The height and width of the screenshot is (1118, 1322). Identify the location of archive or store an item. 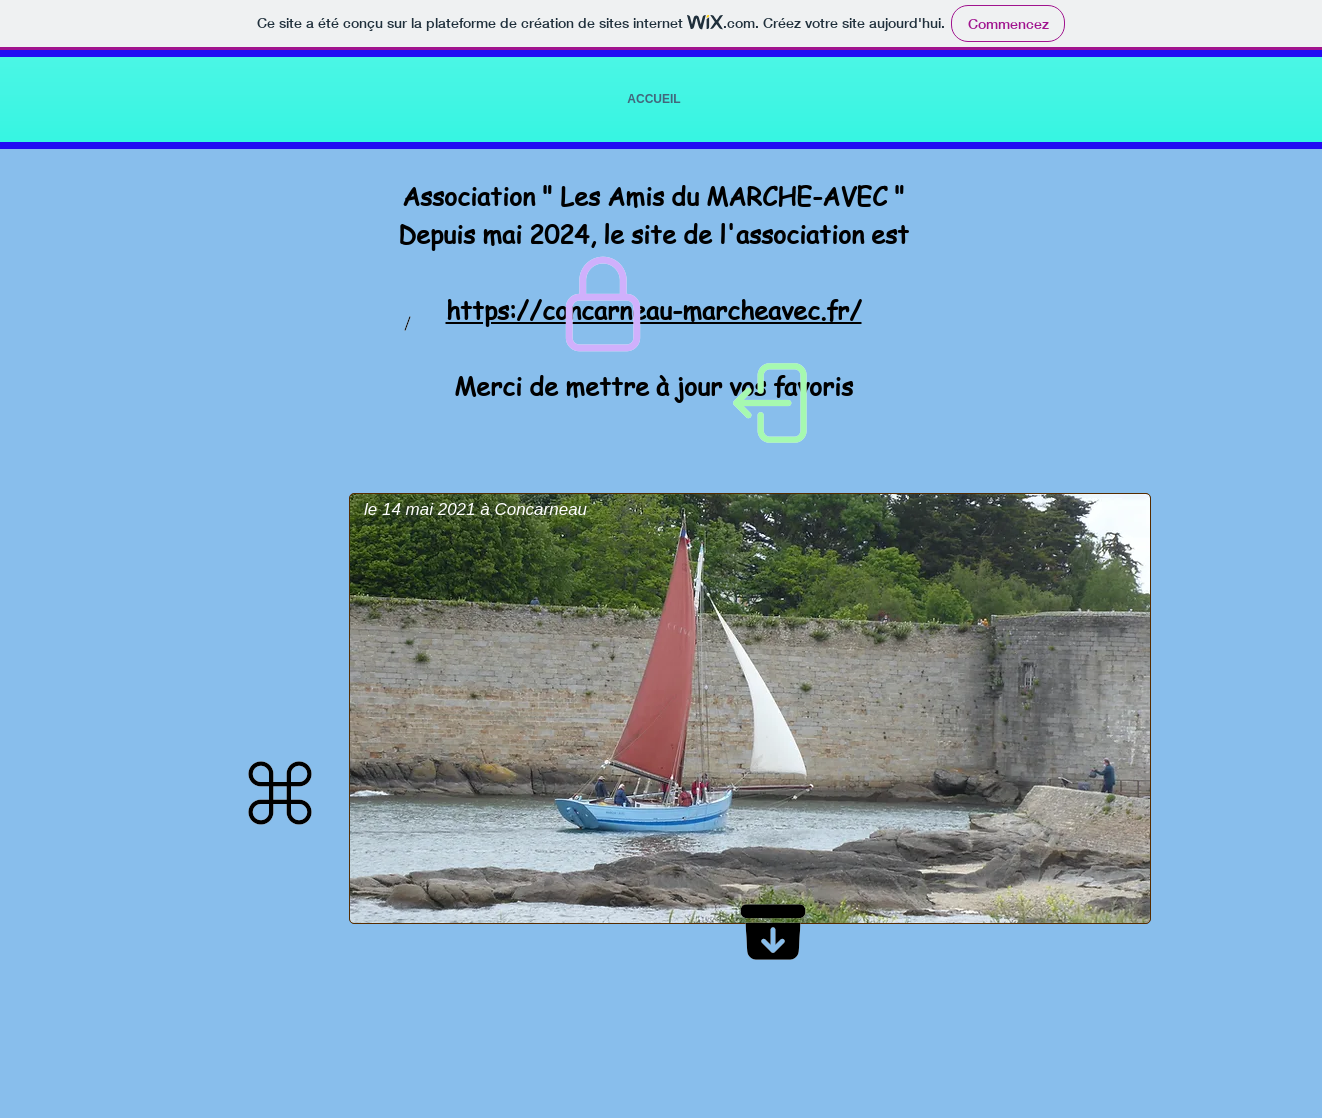
(773, 932).